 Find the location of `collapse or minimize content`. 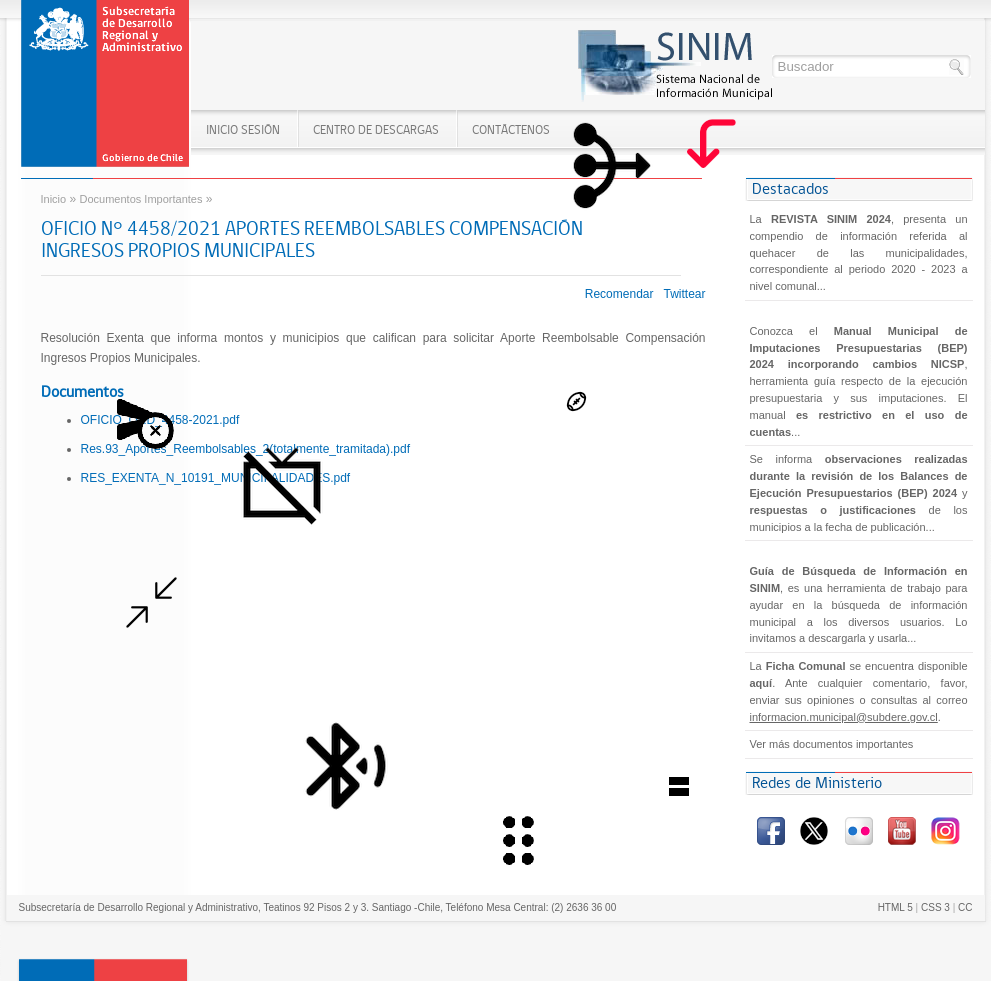

collapse or minimize content is located at coordinates (151, 602).